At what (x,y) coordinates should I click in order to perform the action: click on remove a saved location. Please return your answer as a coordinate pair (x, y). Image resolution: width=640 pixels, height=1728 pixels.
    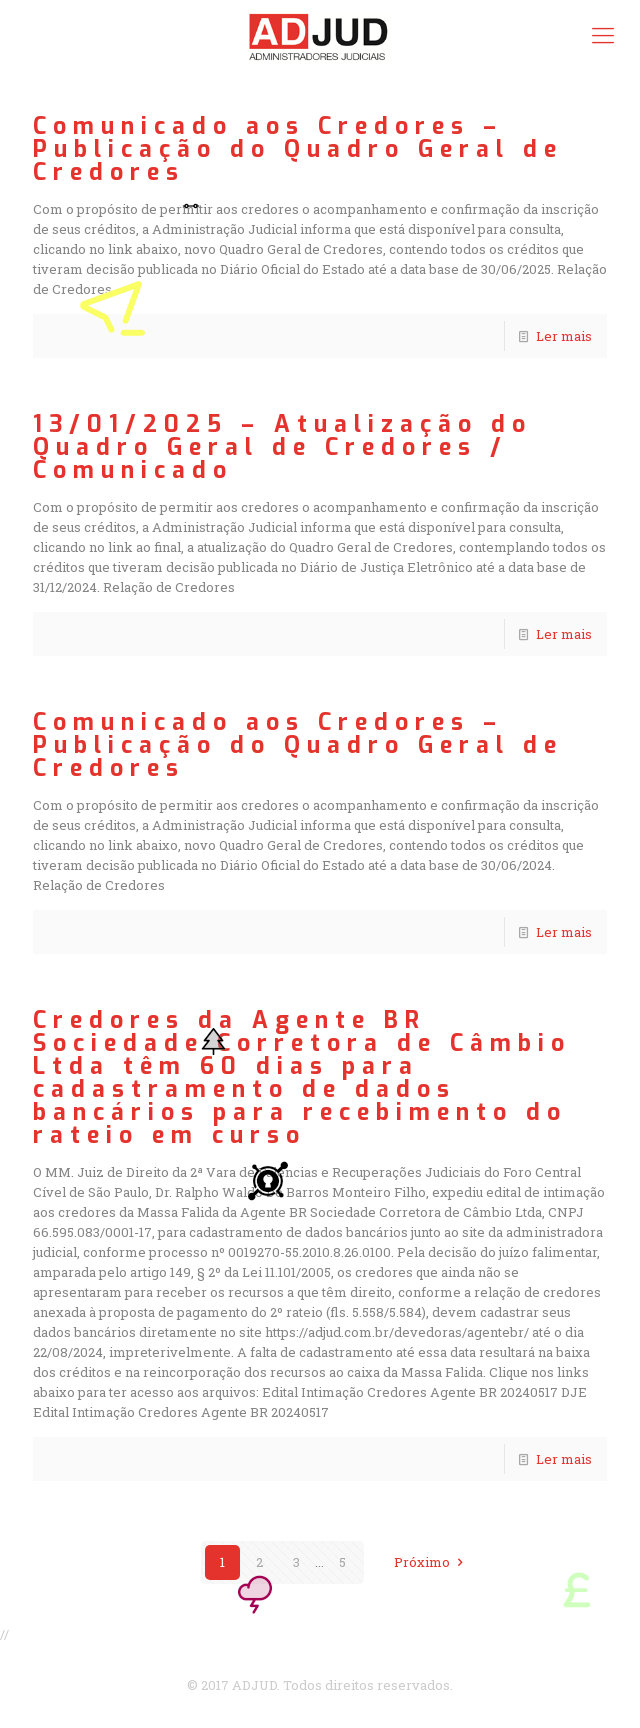
    Looking at the image, I should click on (111, 311).